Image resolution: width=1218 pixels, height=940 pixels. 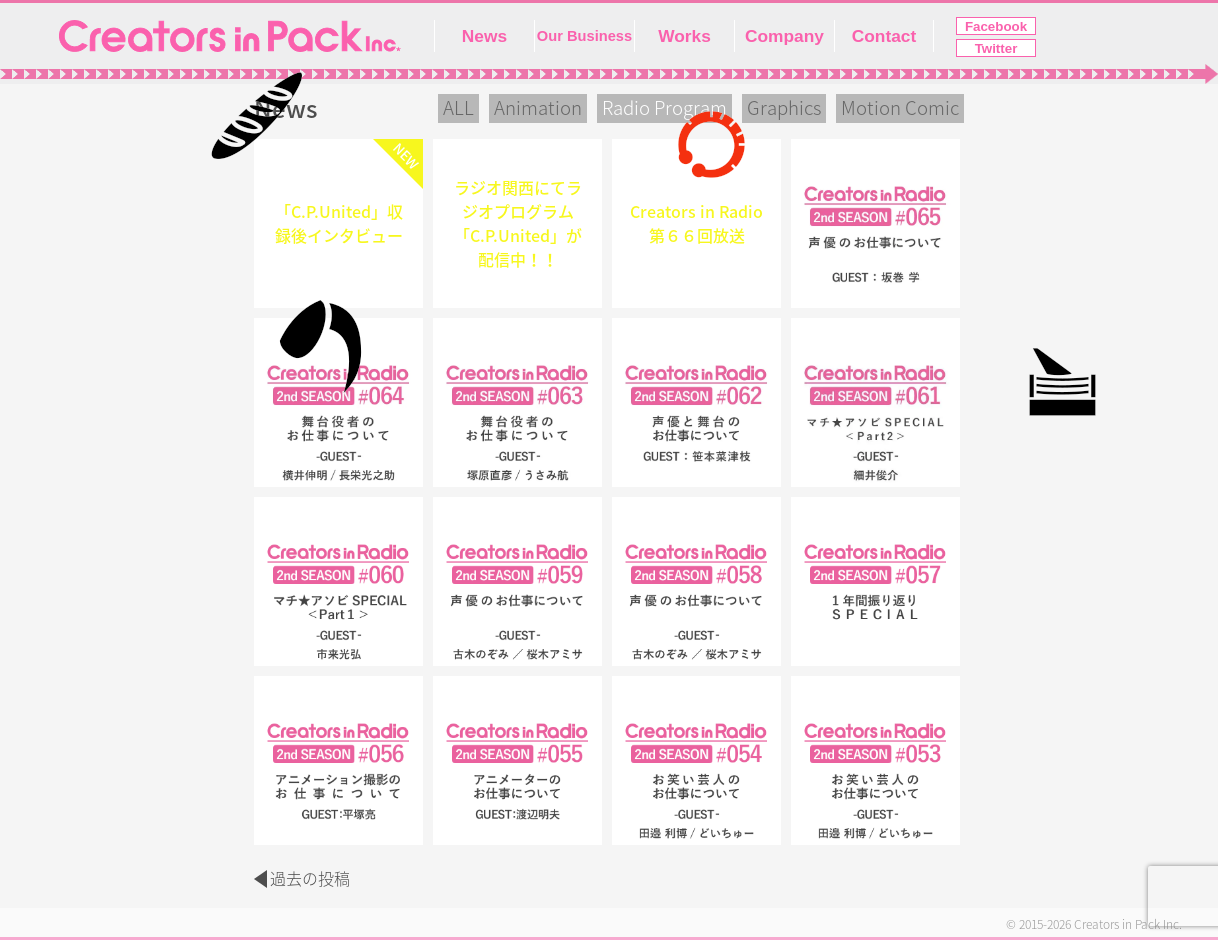 I want to click on bread or bakery item in a game inventory, so click(x=257, y=115).